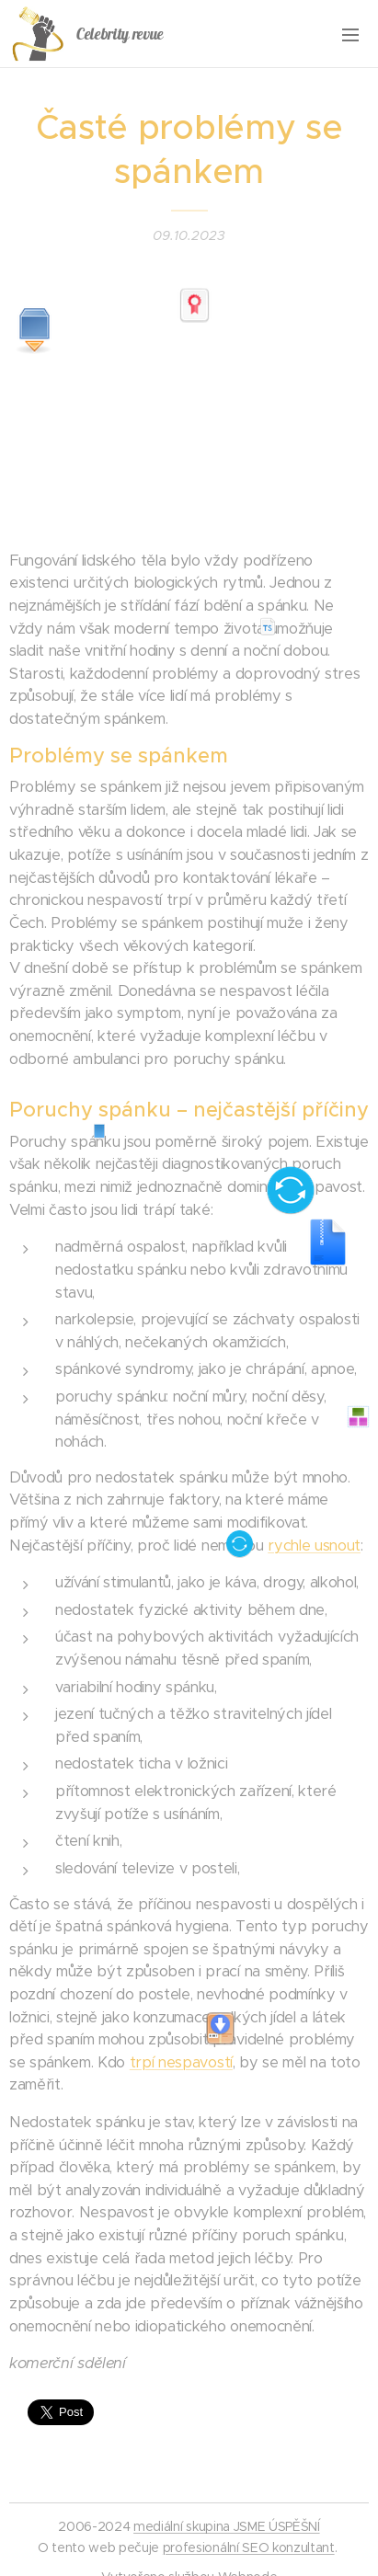 The image size is (378, 2576). What do you see at coordinates (327, 1242) in the screenshot?
I see `a compressed or archived software file` at bounding box center [327, 1242].